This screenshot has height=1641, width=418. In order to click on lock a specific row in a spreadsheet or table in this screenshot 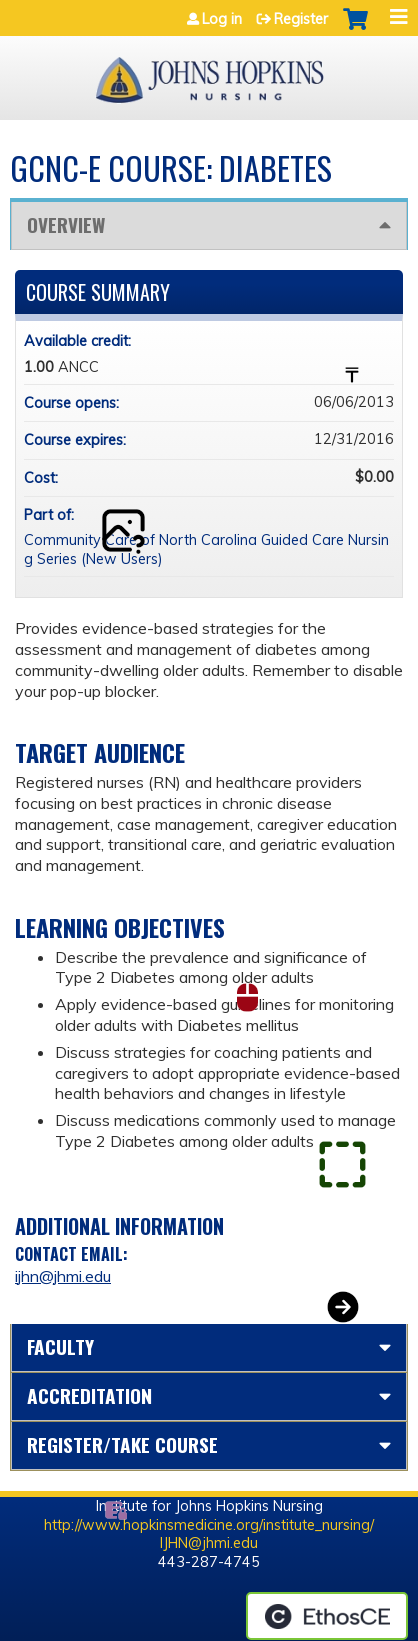, I will do `click(115, 1510)`.